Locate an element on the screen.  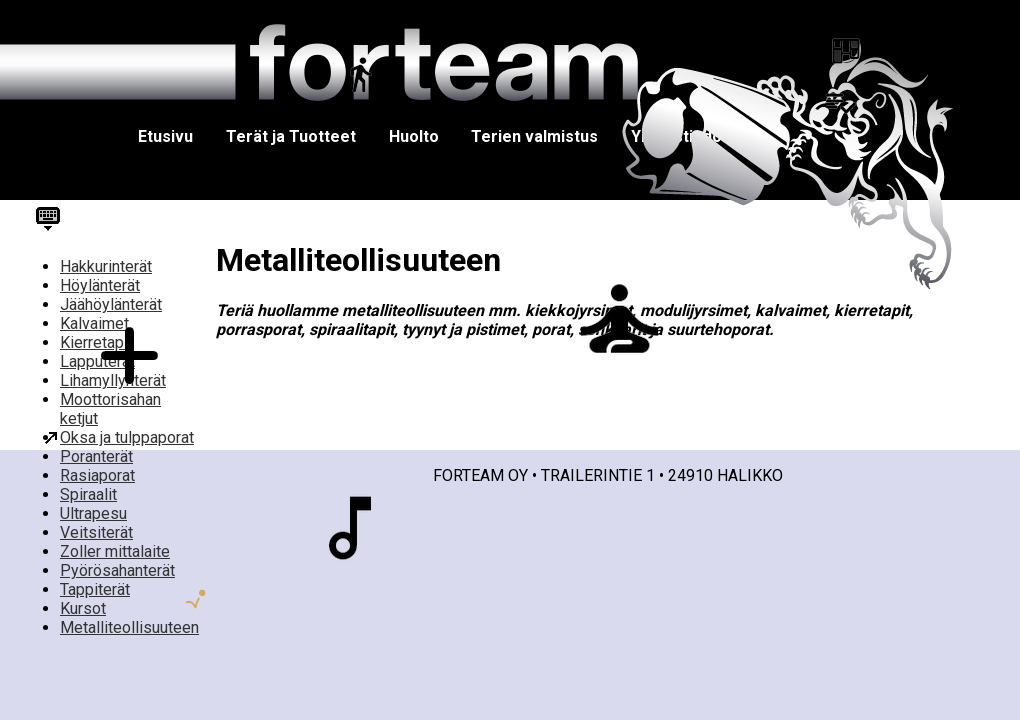
view kanban board is located at coordinates (846, 50).